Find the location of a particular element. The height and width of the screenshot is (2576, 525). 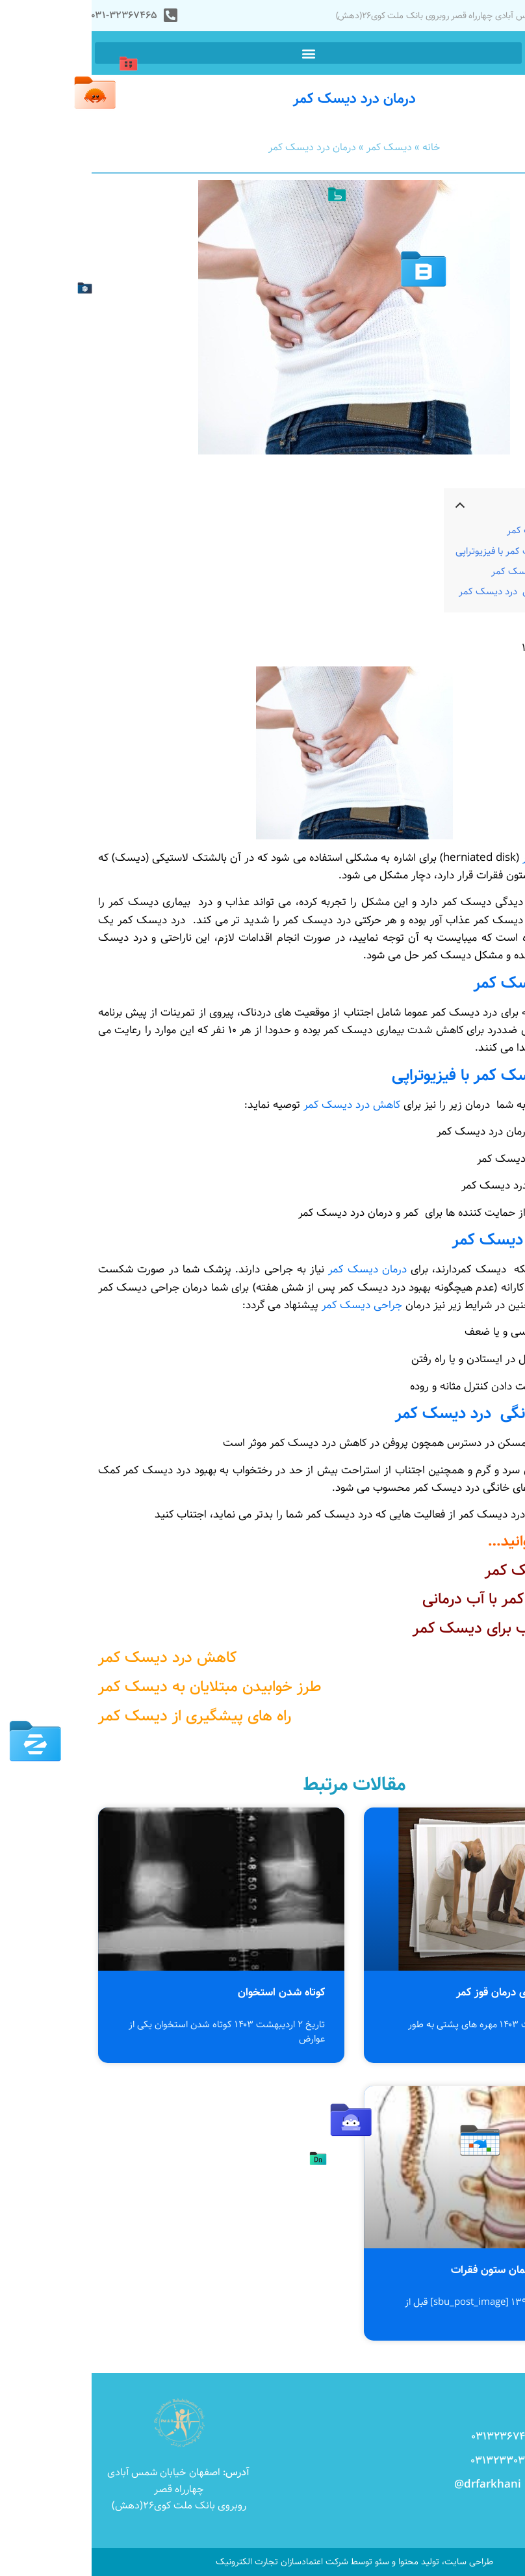

open sketchup project files folder is located at coordinates (84, 288).